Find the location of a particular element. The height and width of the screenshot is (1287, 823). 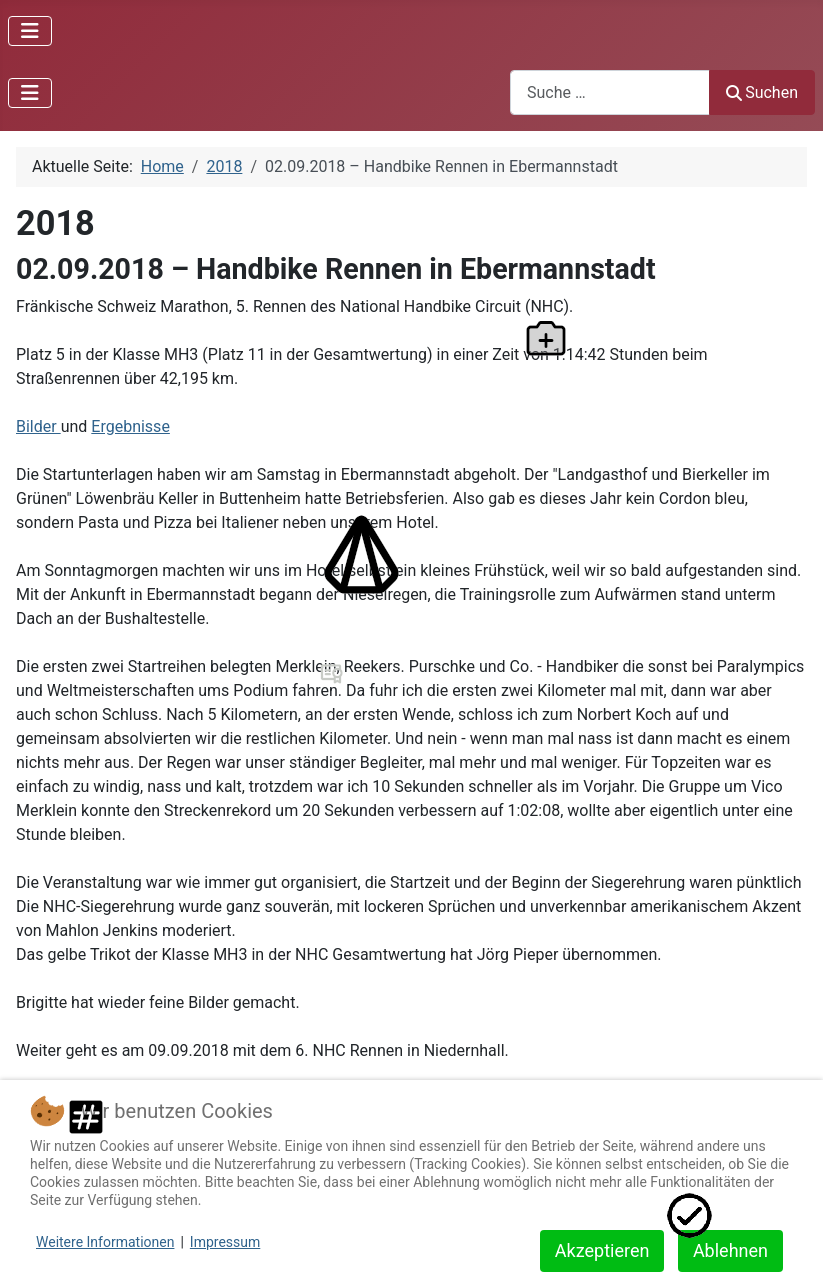

view 3D shape or geometric object is located at coordinates (361, 556).